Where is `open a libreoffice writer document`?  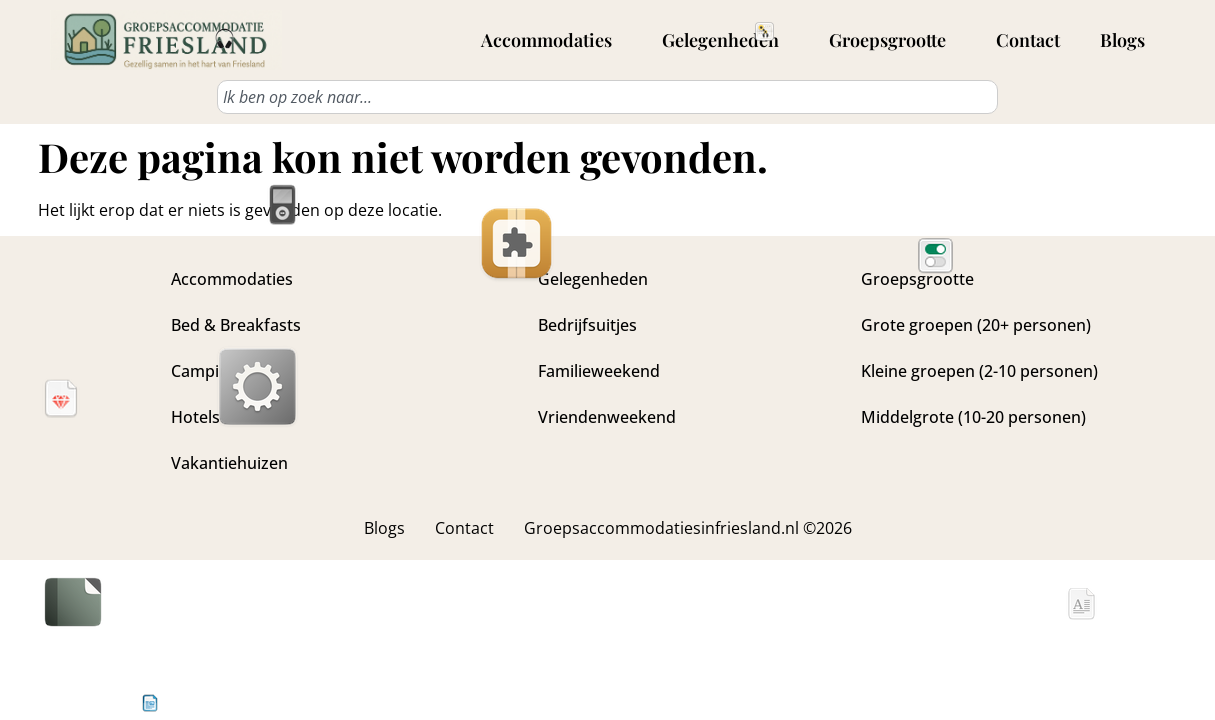
open a libreoffice writer document is located at coordinates (150, 703).